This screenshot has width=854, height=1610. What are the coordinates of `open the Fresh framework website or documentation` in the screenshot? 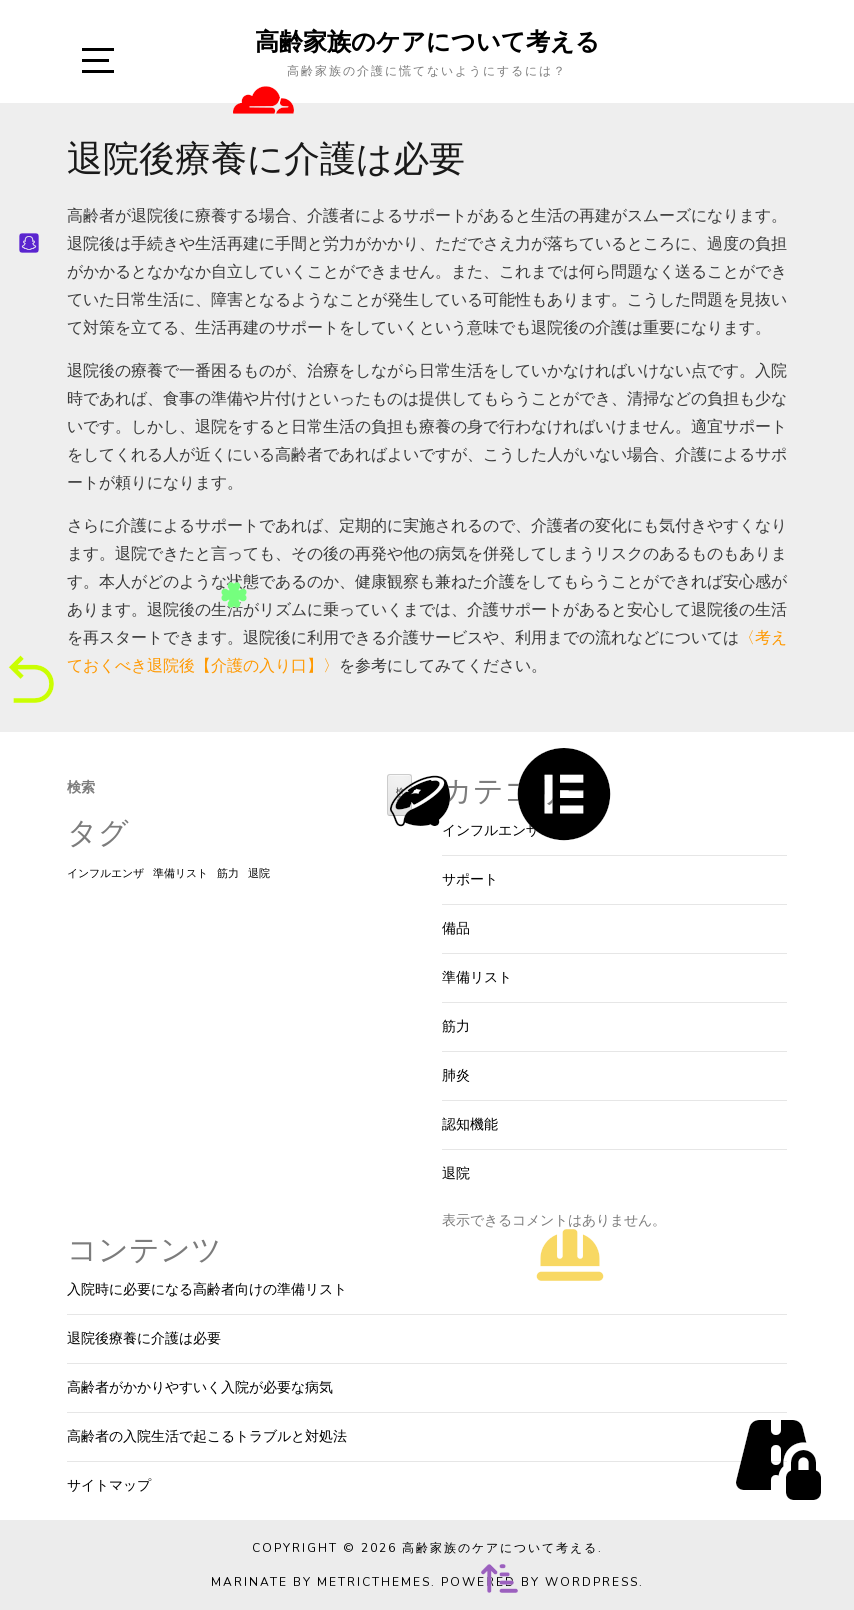 It's located at (420, 801).